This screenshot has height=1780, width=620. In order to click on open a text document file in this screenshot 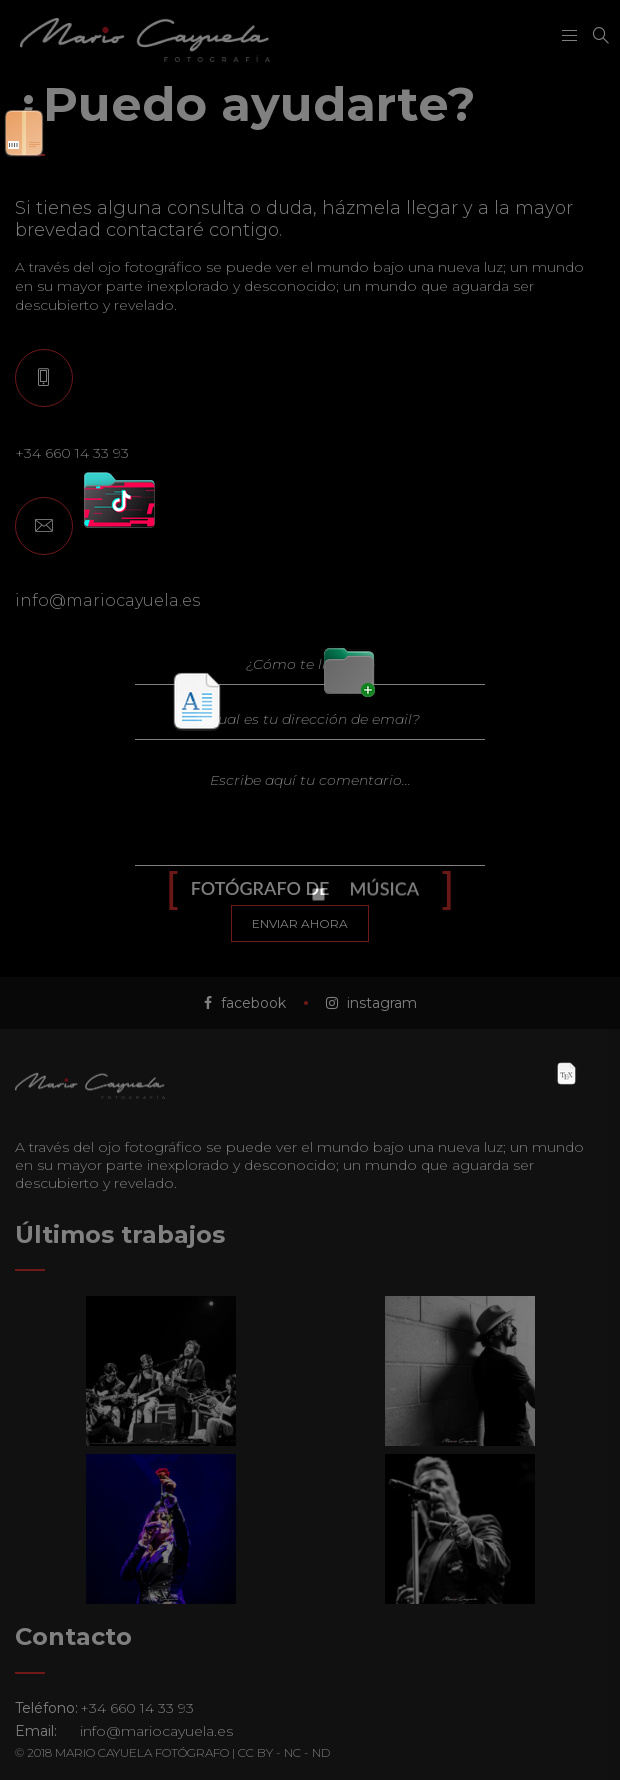, I will do `click(197, 701)`.